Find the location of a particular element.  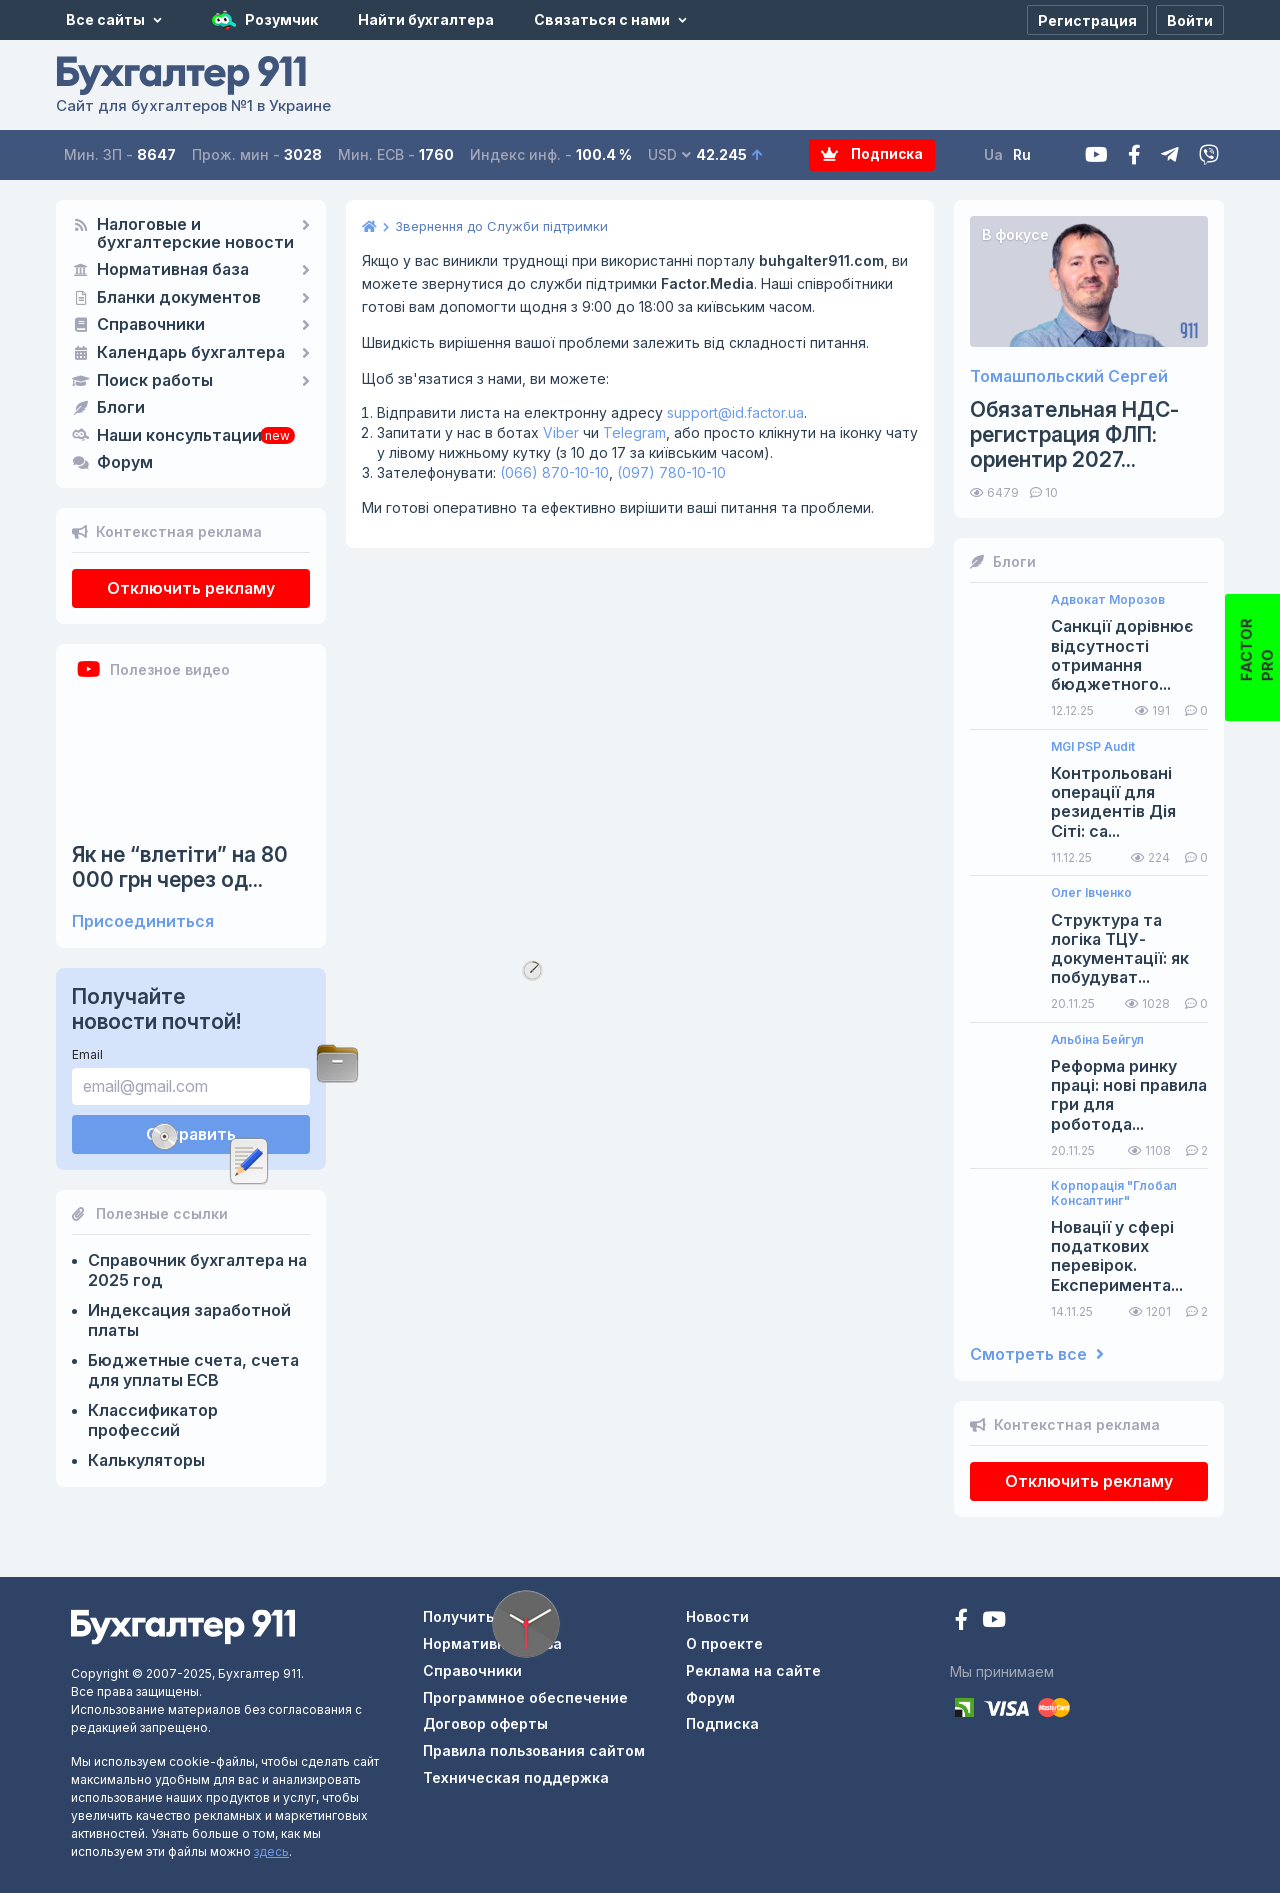

open the clocks app is located at coordinates (526, 1624).